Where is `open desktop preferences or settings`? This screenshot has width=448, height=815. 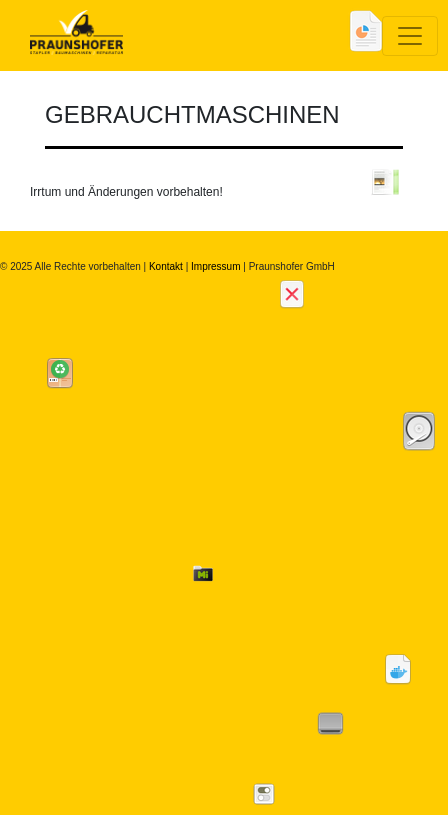
open desktop preferences or settings is located at coordinates (264, 794).